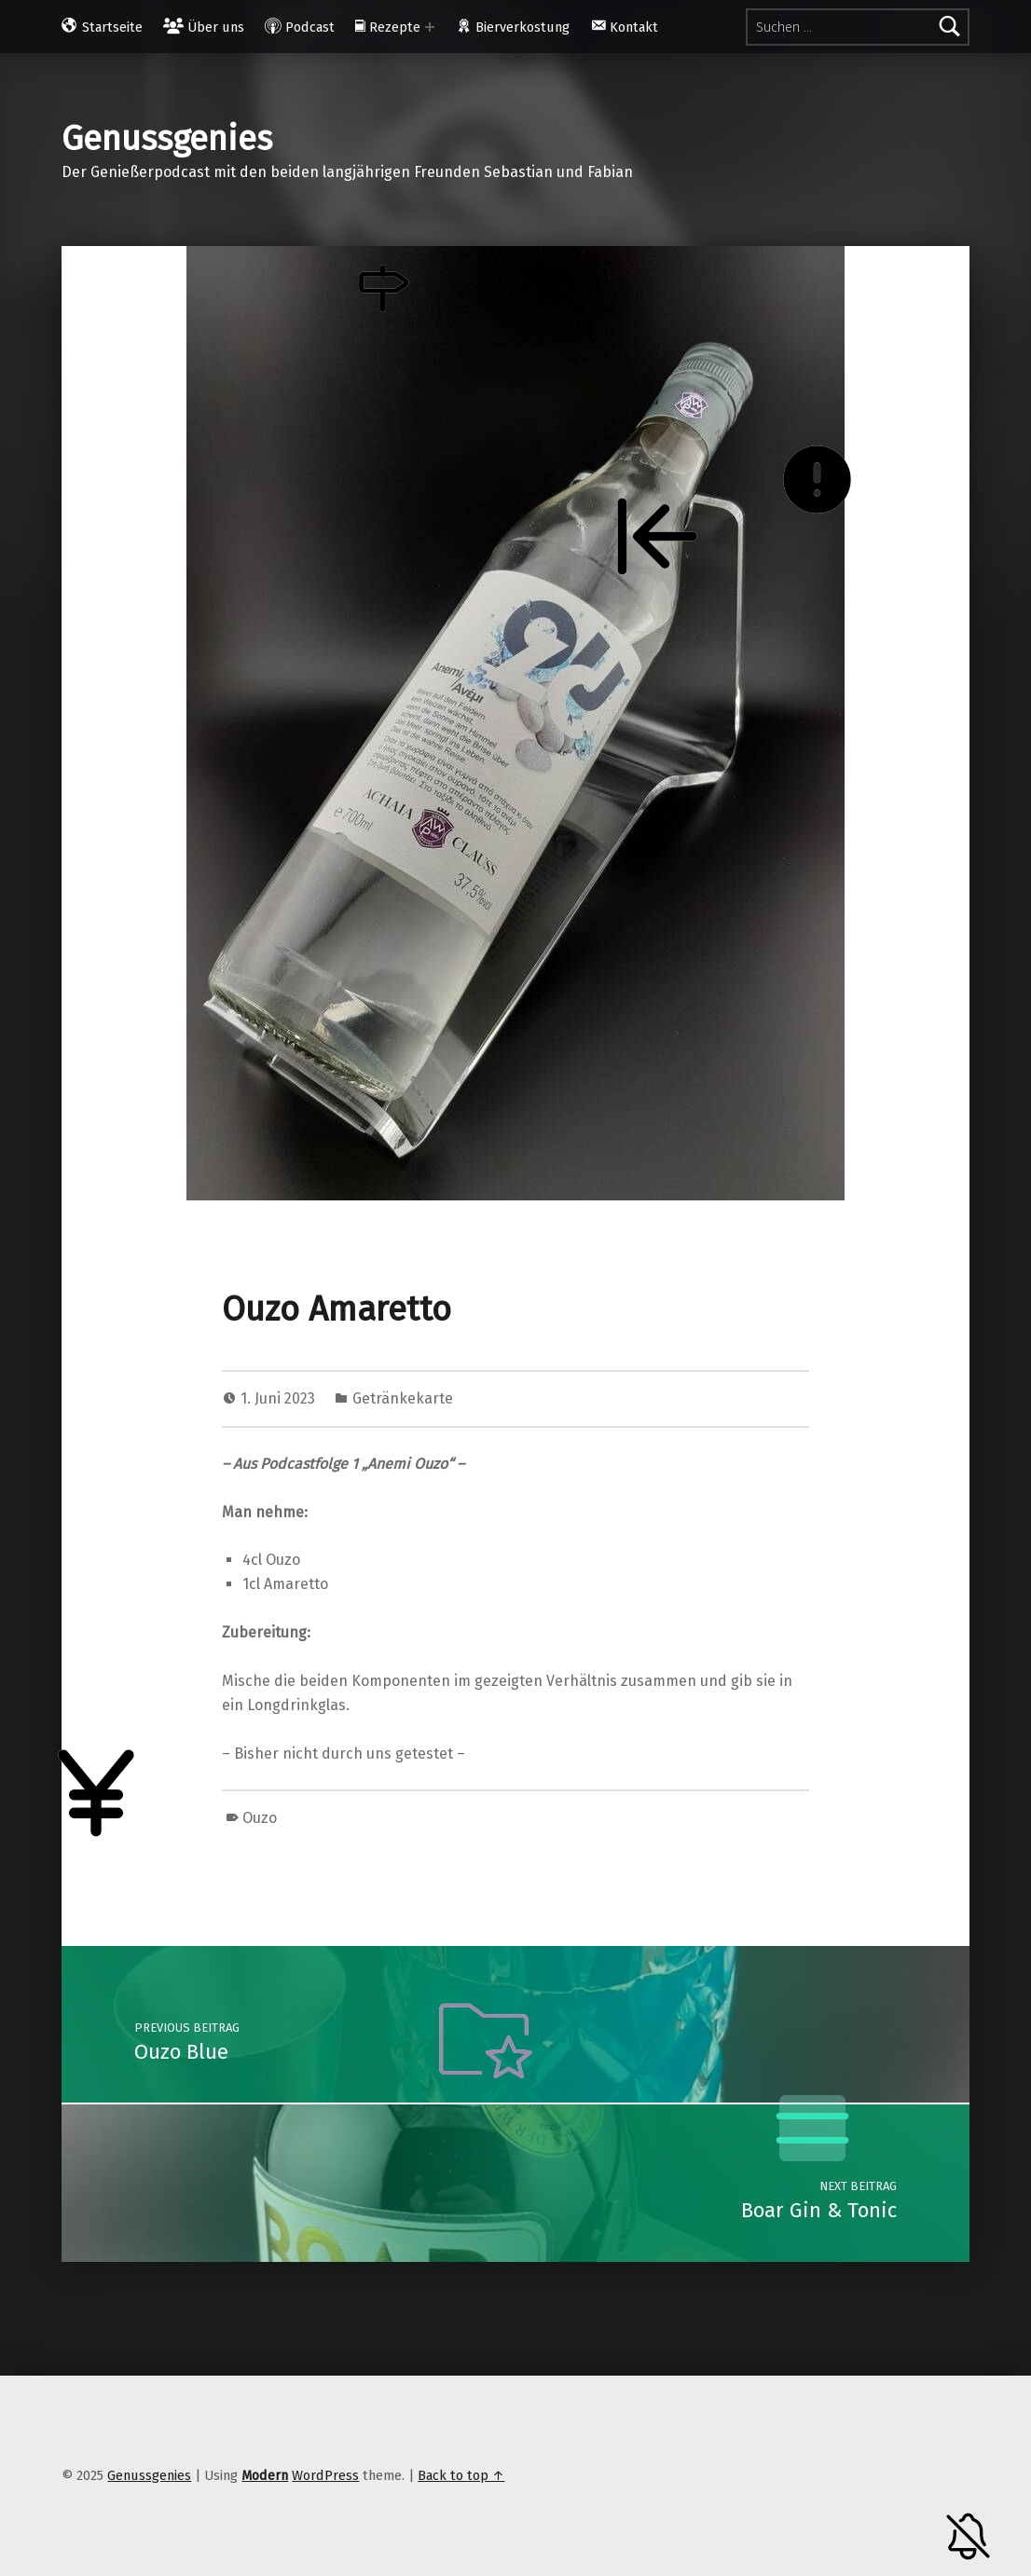 Image resolution: width=1031 pixels, height=2576 pixels. What do you see at coordinates (655, 536) in the screenshot?
I see `go back to the beginning` at bounding box center [655, 536].